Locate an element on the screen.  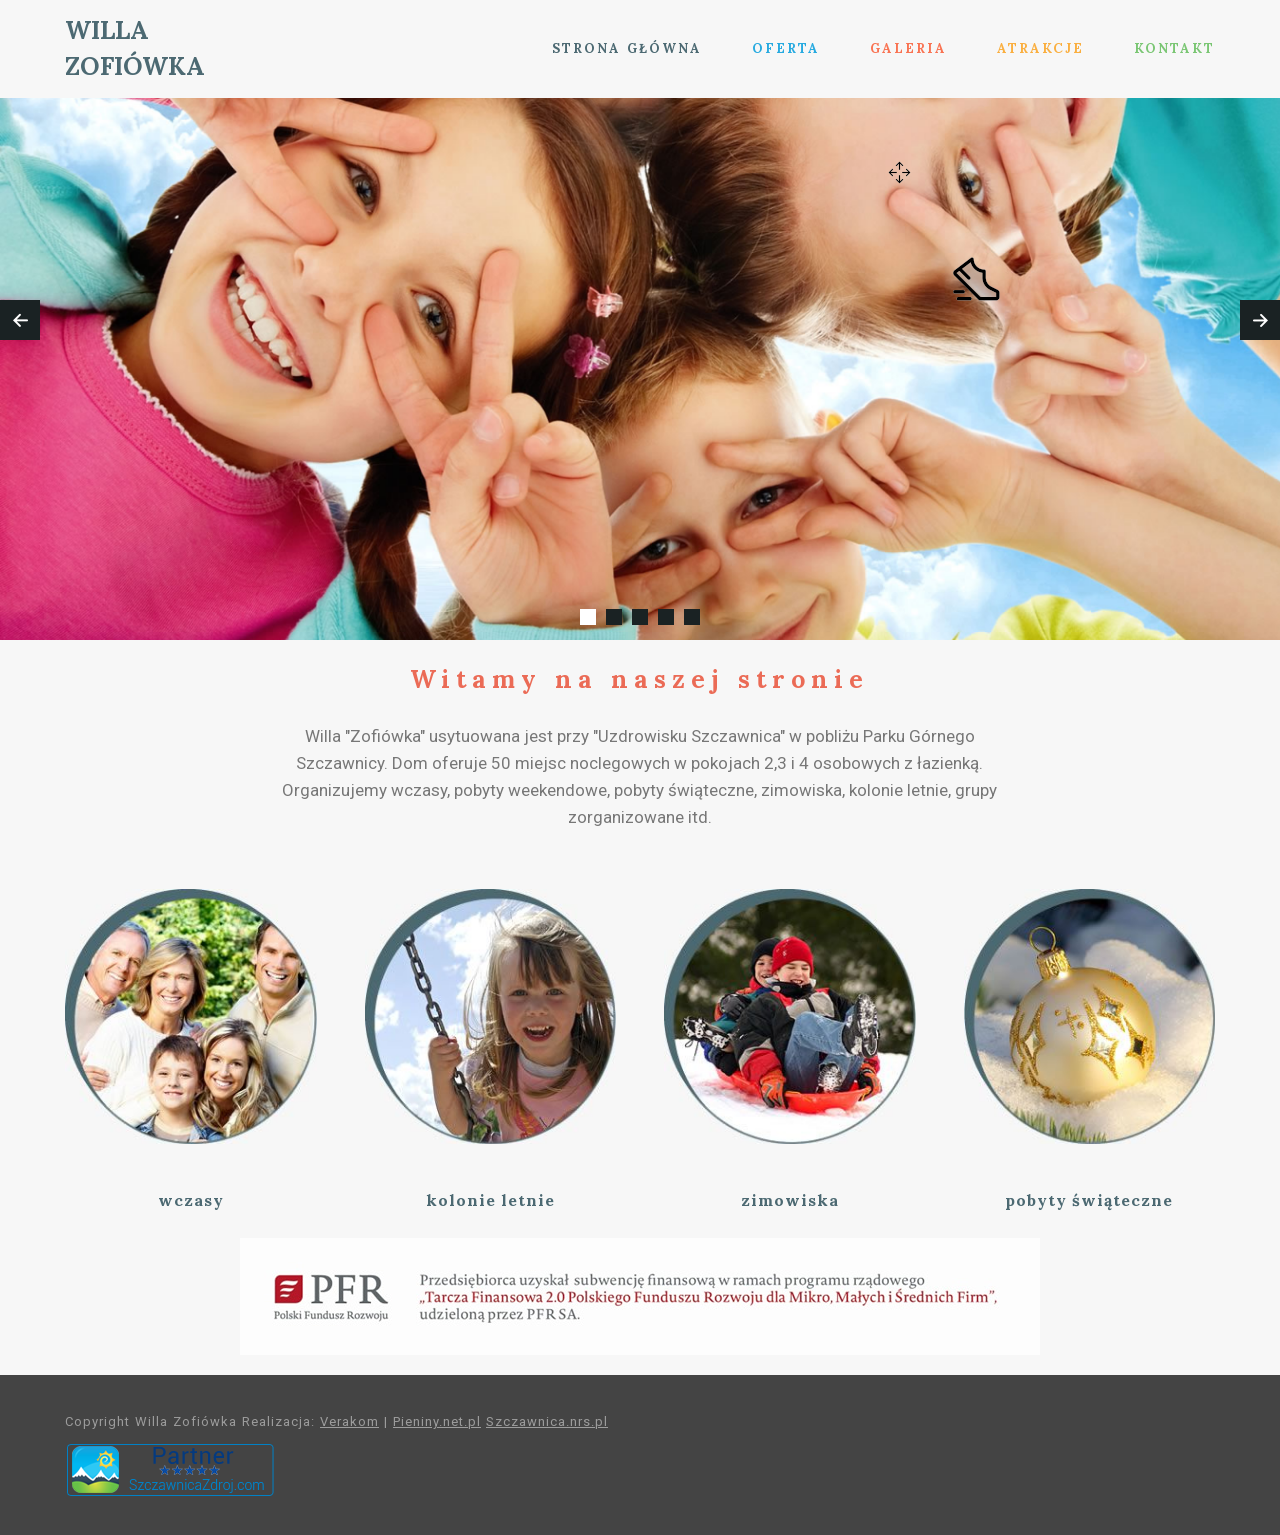
expand content in all directions is located at coordinates (899, 172).